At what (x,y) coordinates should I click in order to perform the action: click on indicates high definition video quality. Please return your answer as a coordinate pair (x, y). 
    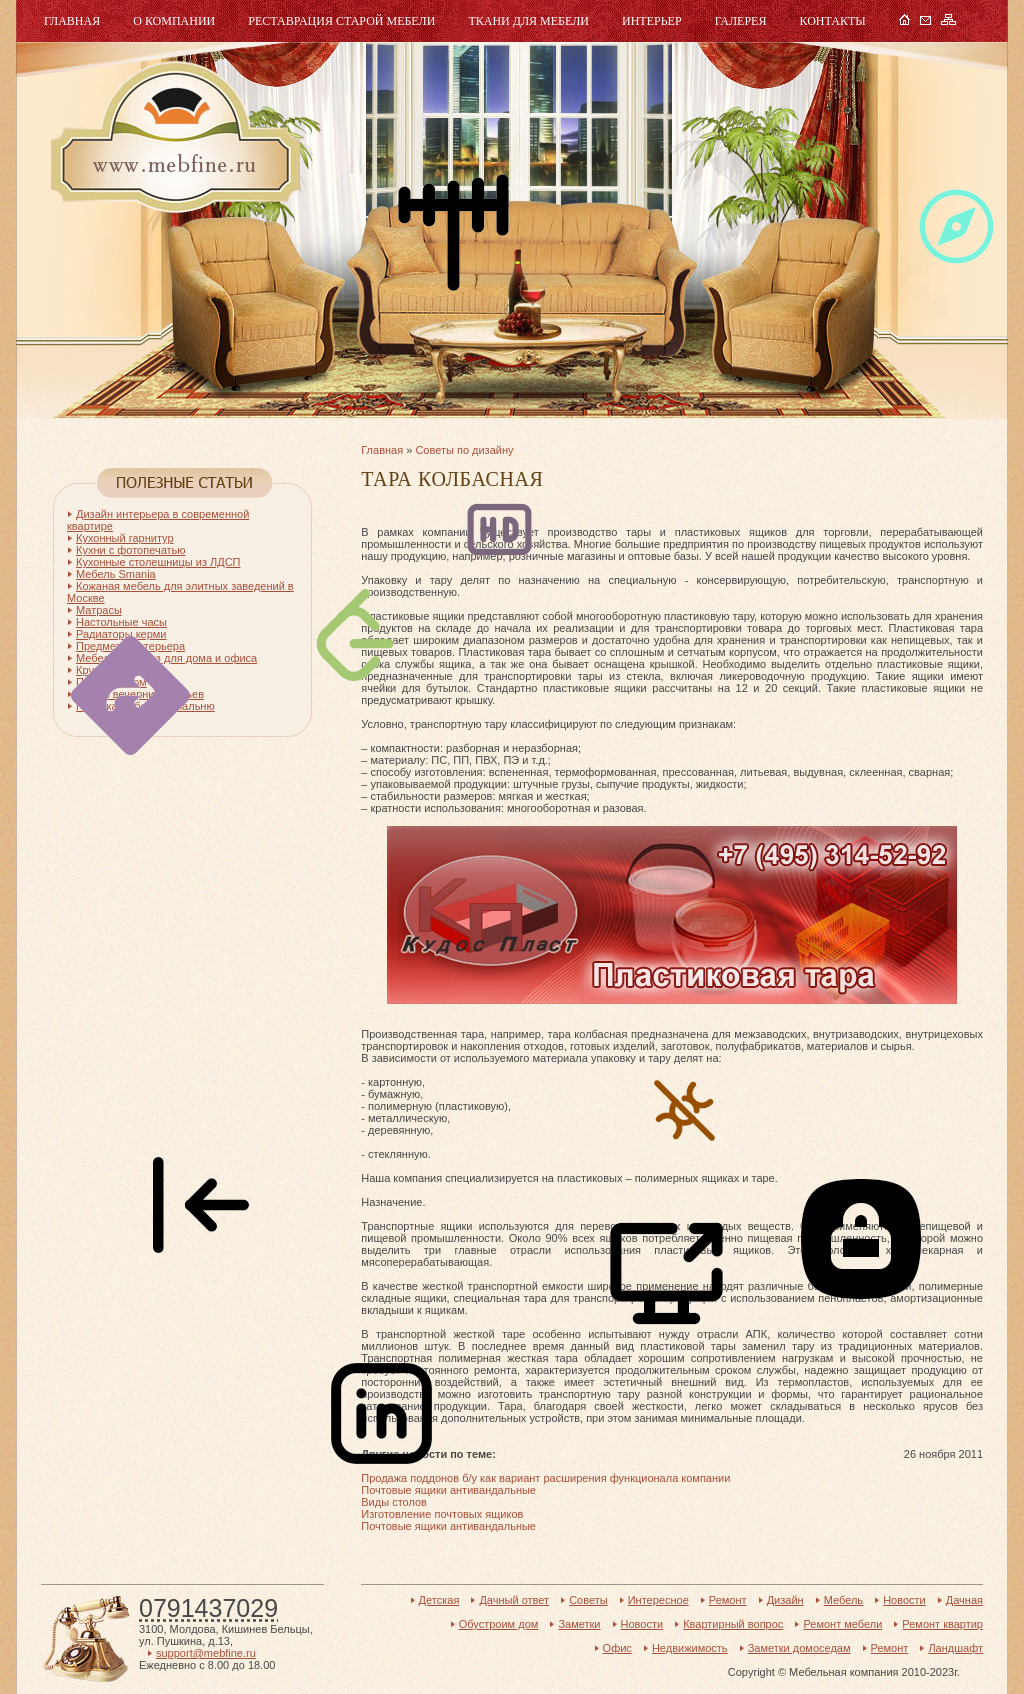
    Looking at the image, I should click on (499, 529).